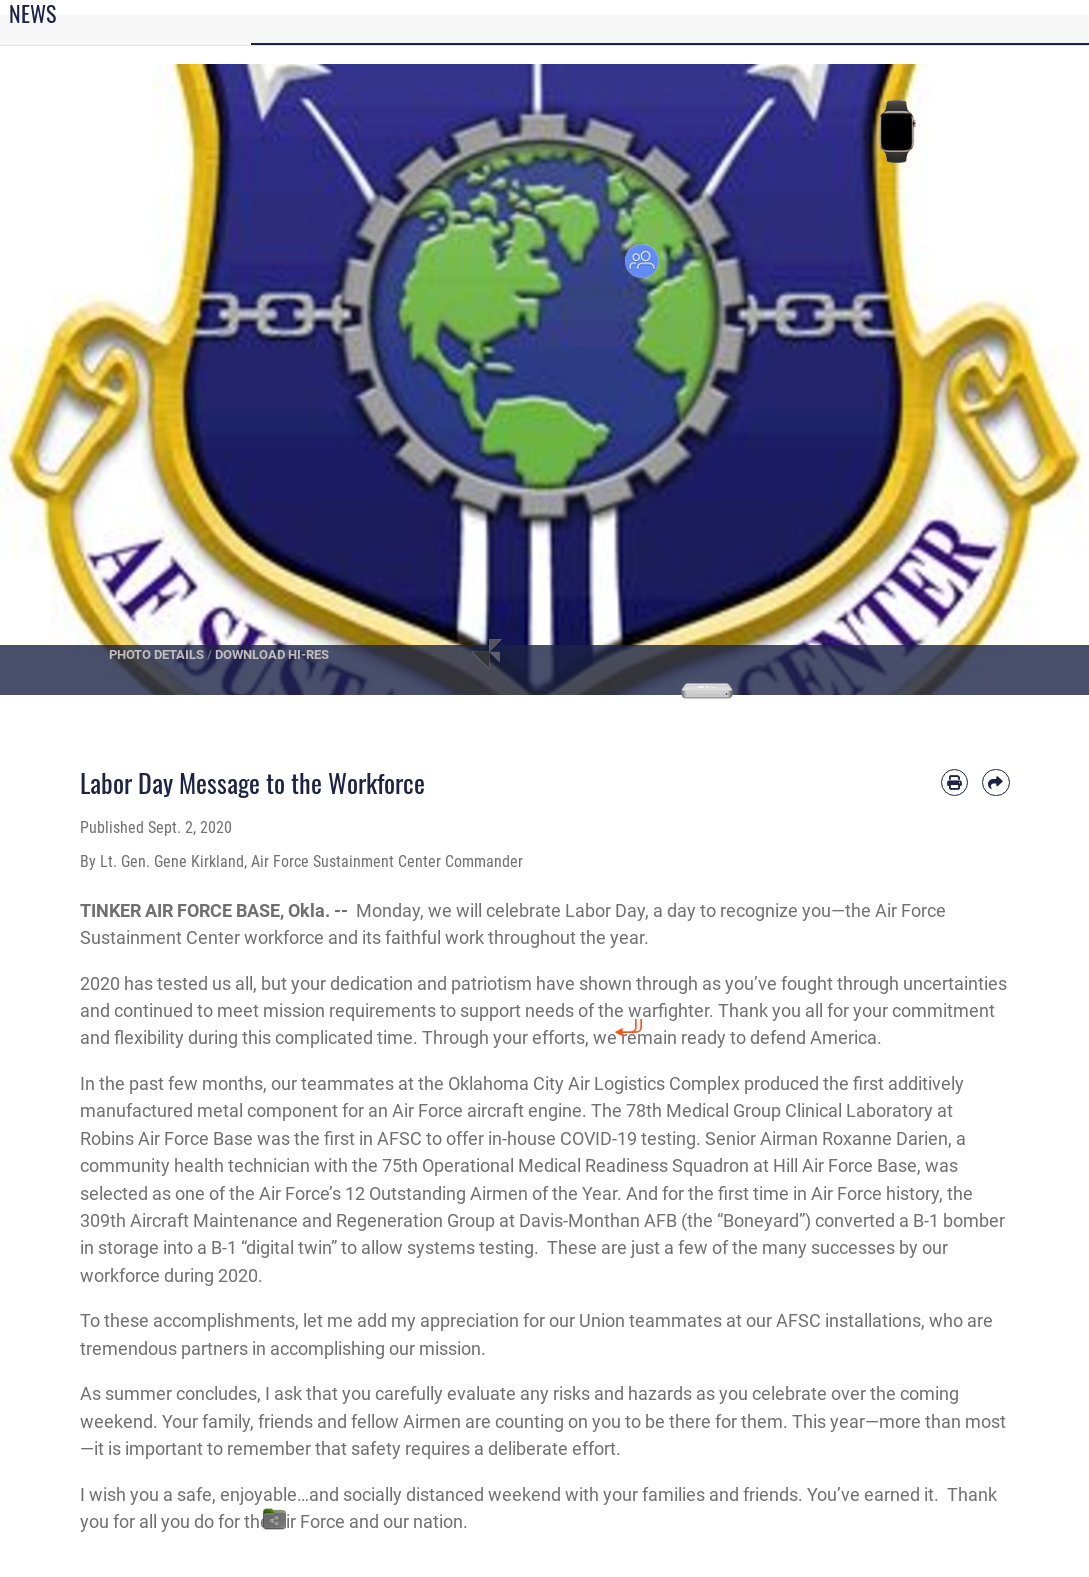  What do you see at coordinates (642, 261) in the screenshot?
I see `manage user accounts and settings` at bounding box center [642, 261].